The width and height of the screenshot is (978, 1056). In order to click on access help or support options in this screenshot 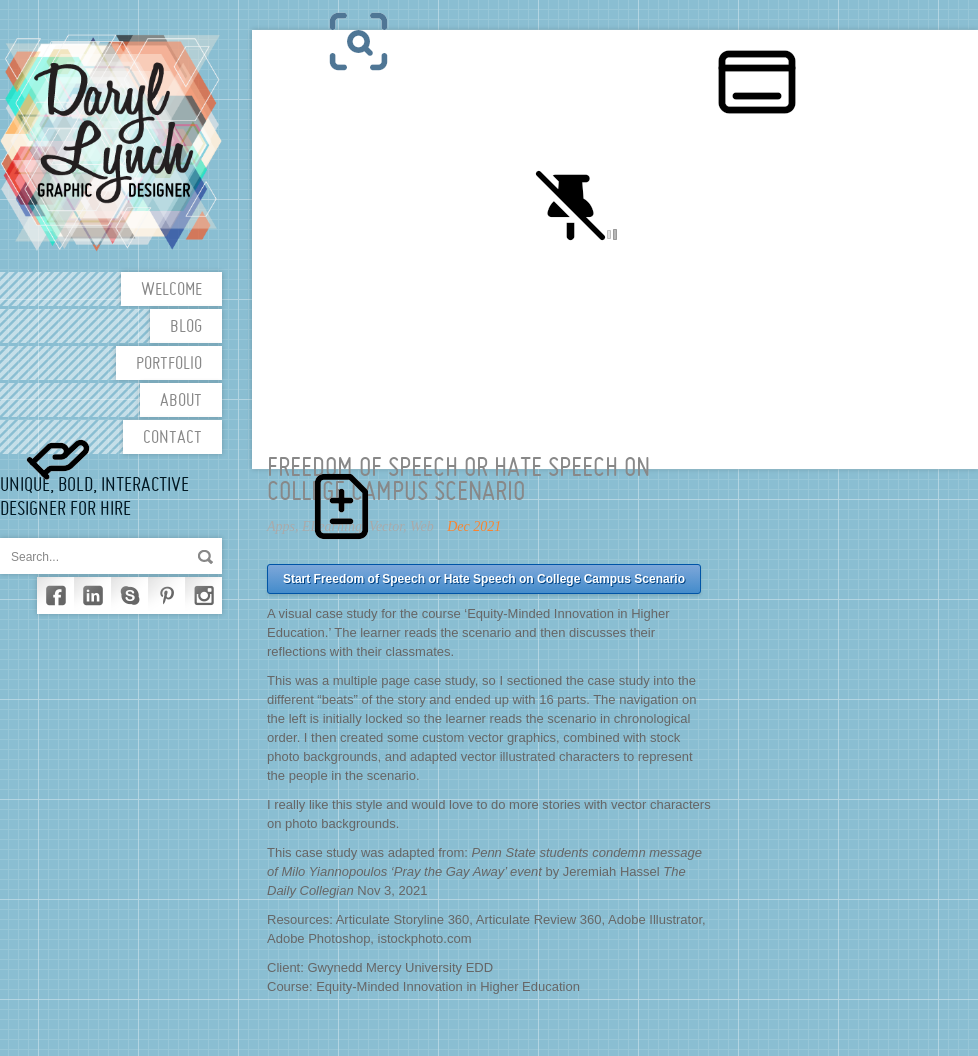, I will do `click(58, 457)`.